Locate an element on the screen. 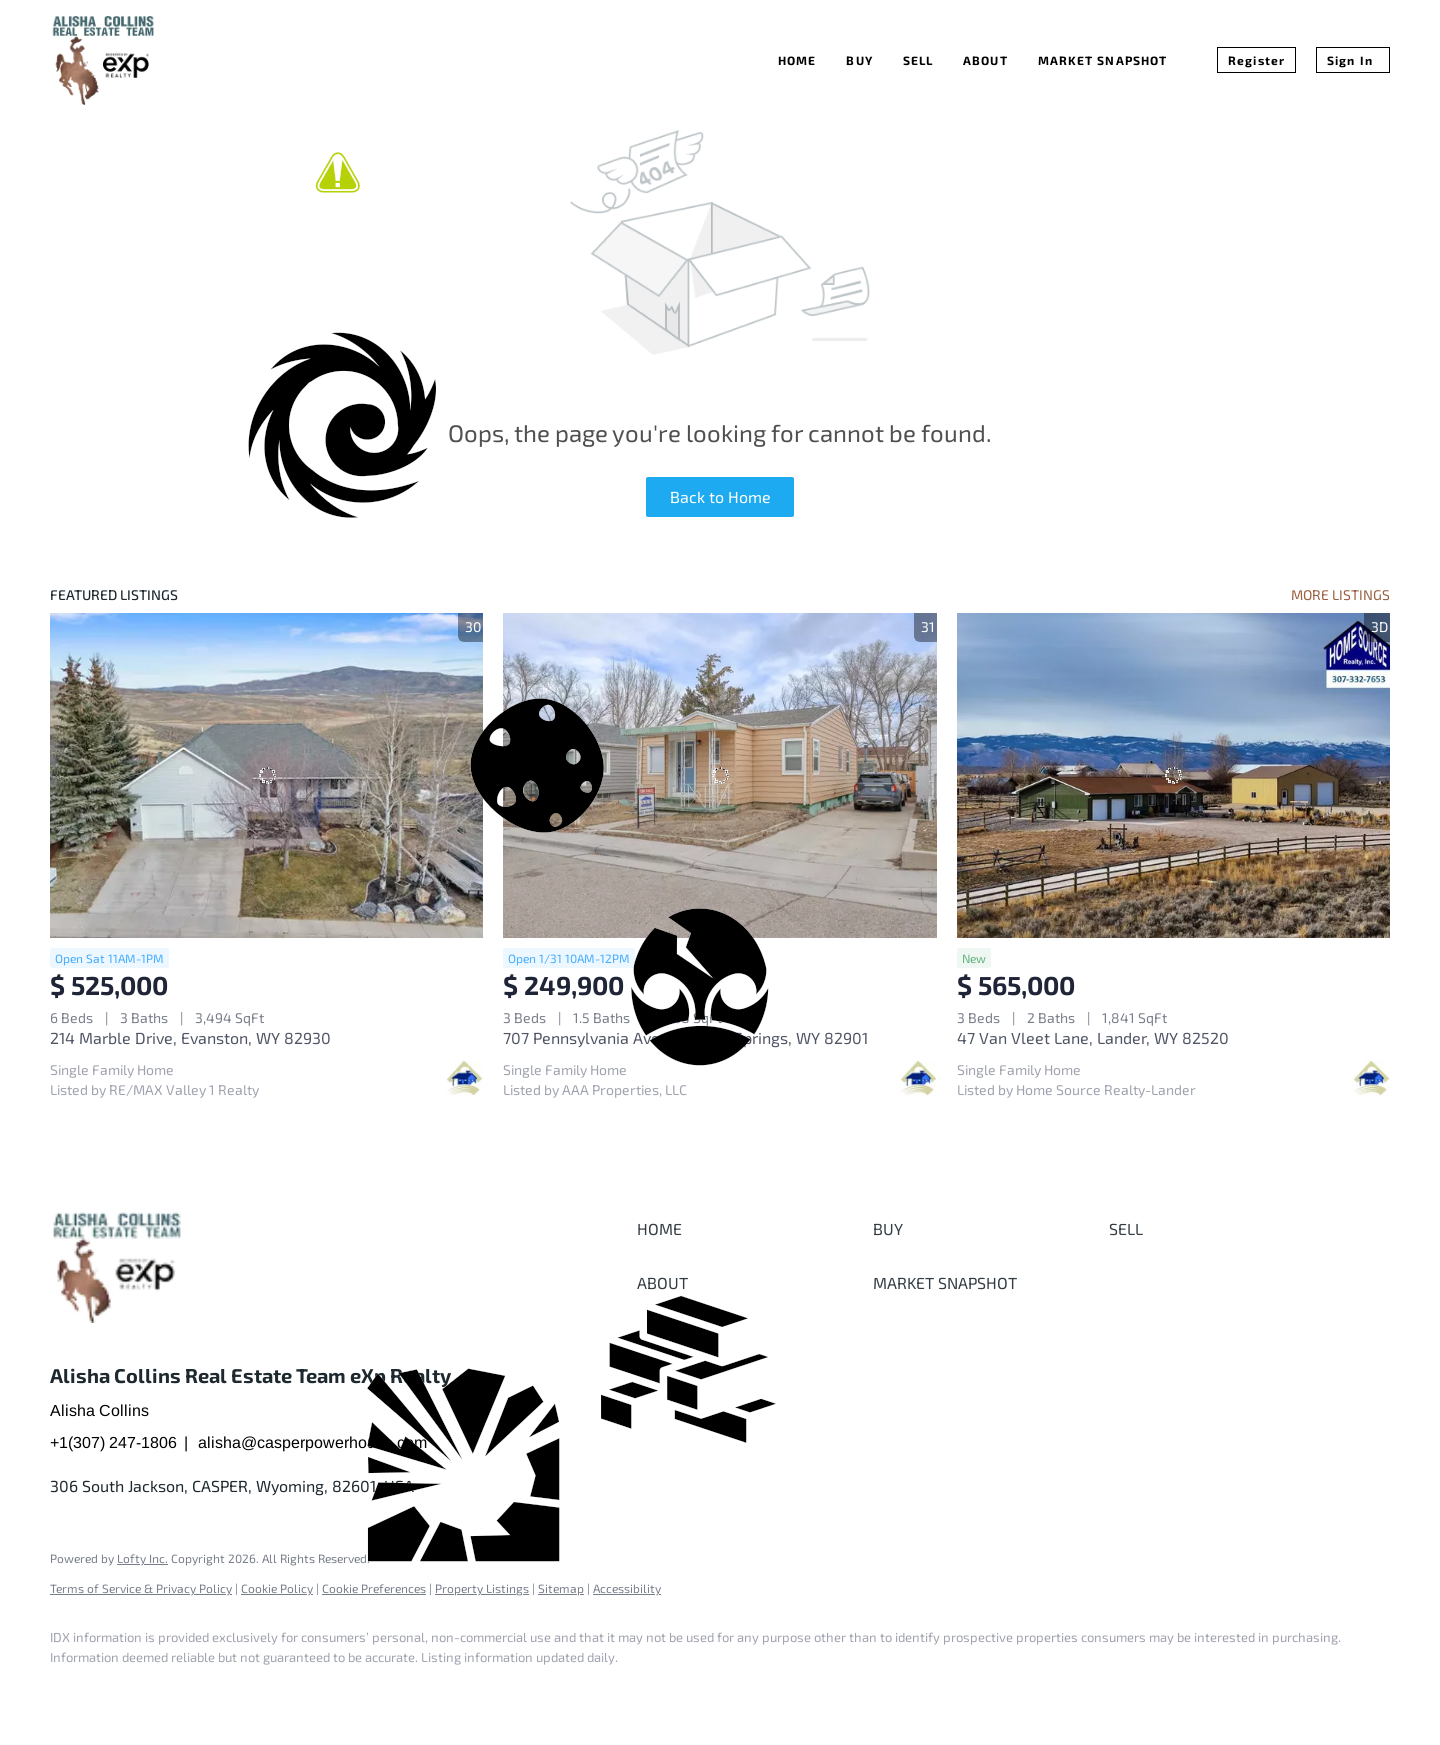  warning or hazard alert indicator is located at coordinates (338, 173).